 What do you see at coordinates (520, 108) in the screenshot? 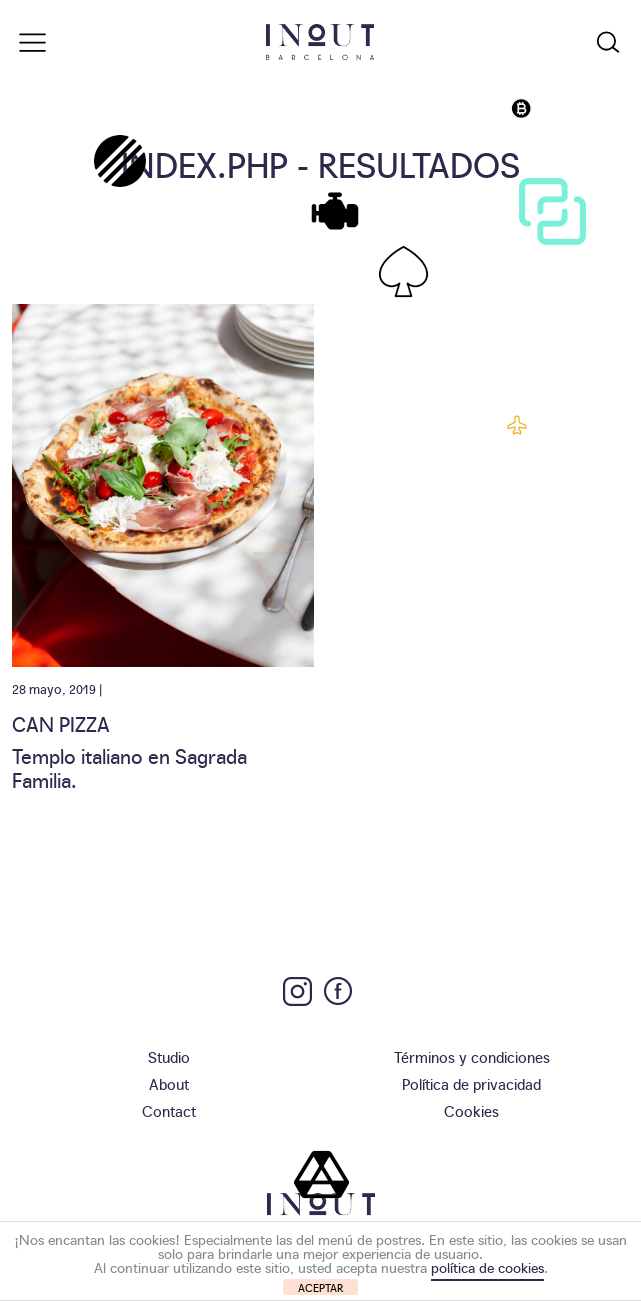
I see `view bitcoin wallet or balance` at bounding box center [520, 108].